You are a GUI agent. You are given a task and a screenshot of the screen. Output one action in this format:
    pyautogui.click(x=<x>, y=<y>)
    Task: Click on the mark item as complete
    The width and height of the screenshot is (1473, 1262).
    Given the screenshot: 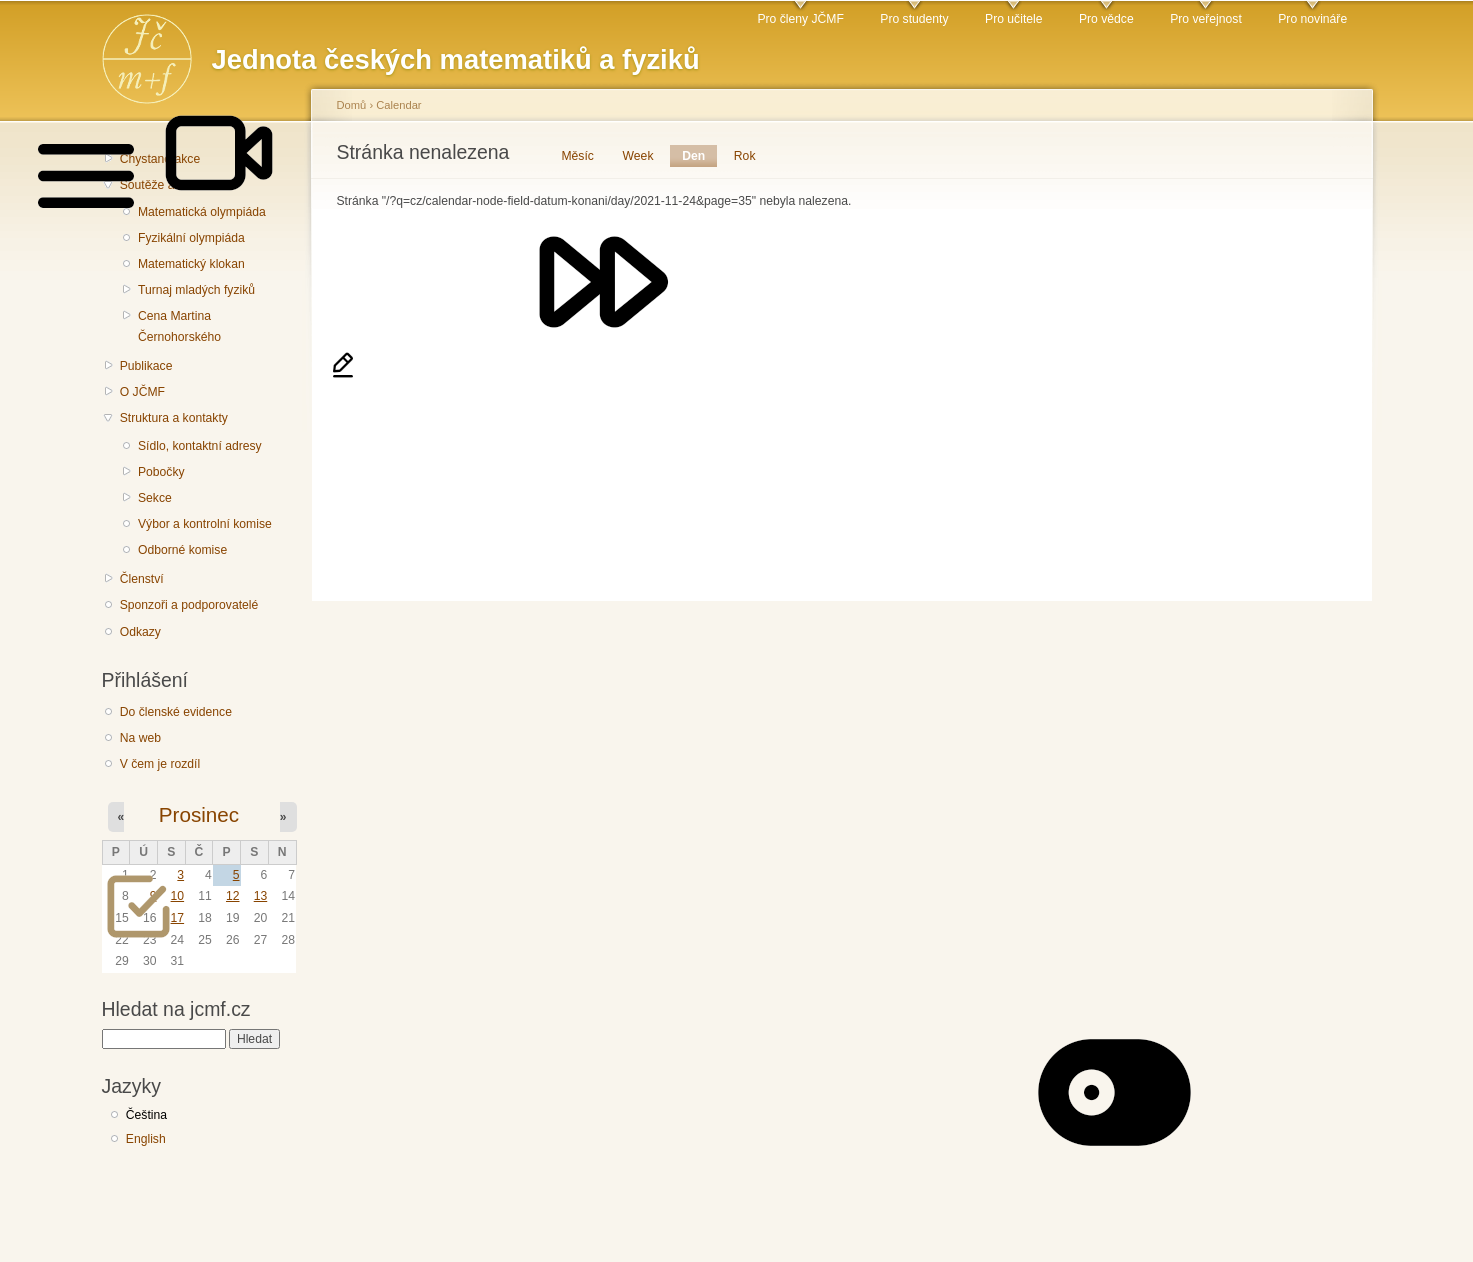 What is the action you would take?
    pyautogui.click(x=138, y=906)
    